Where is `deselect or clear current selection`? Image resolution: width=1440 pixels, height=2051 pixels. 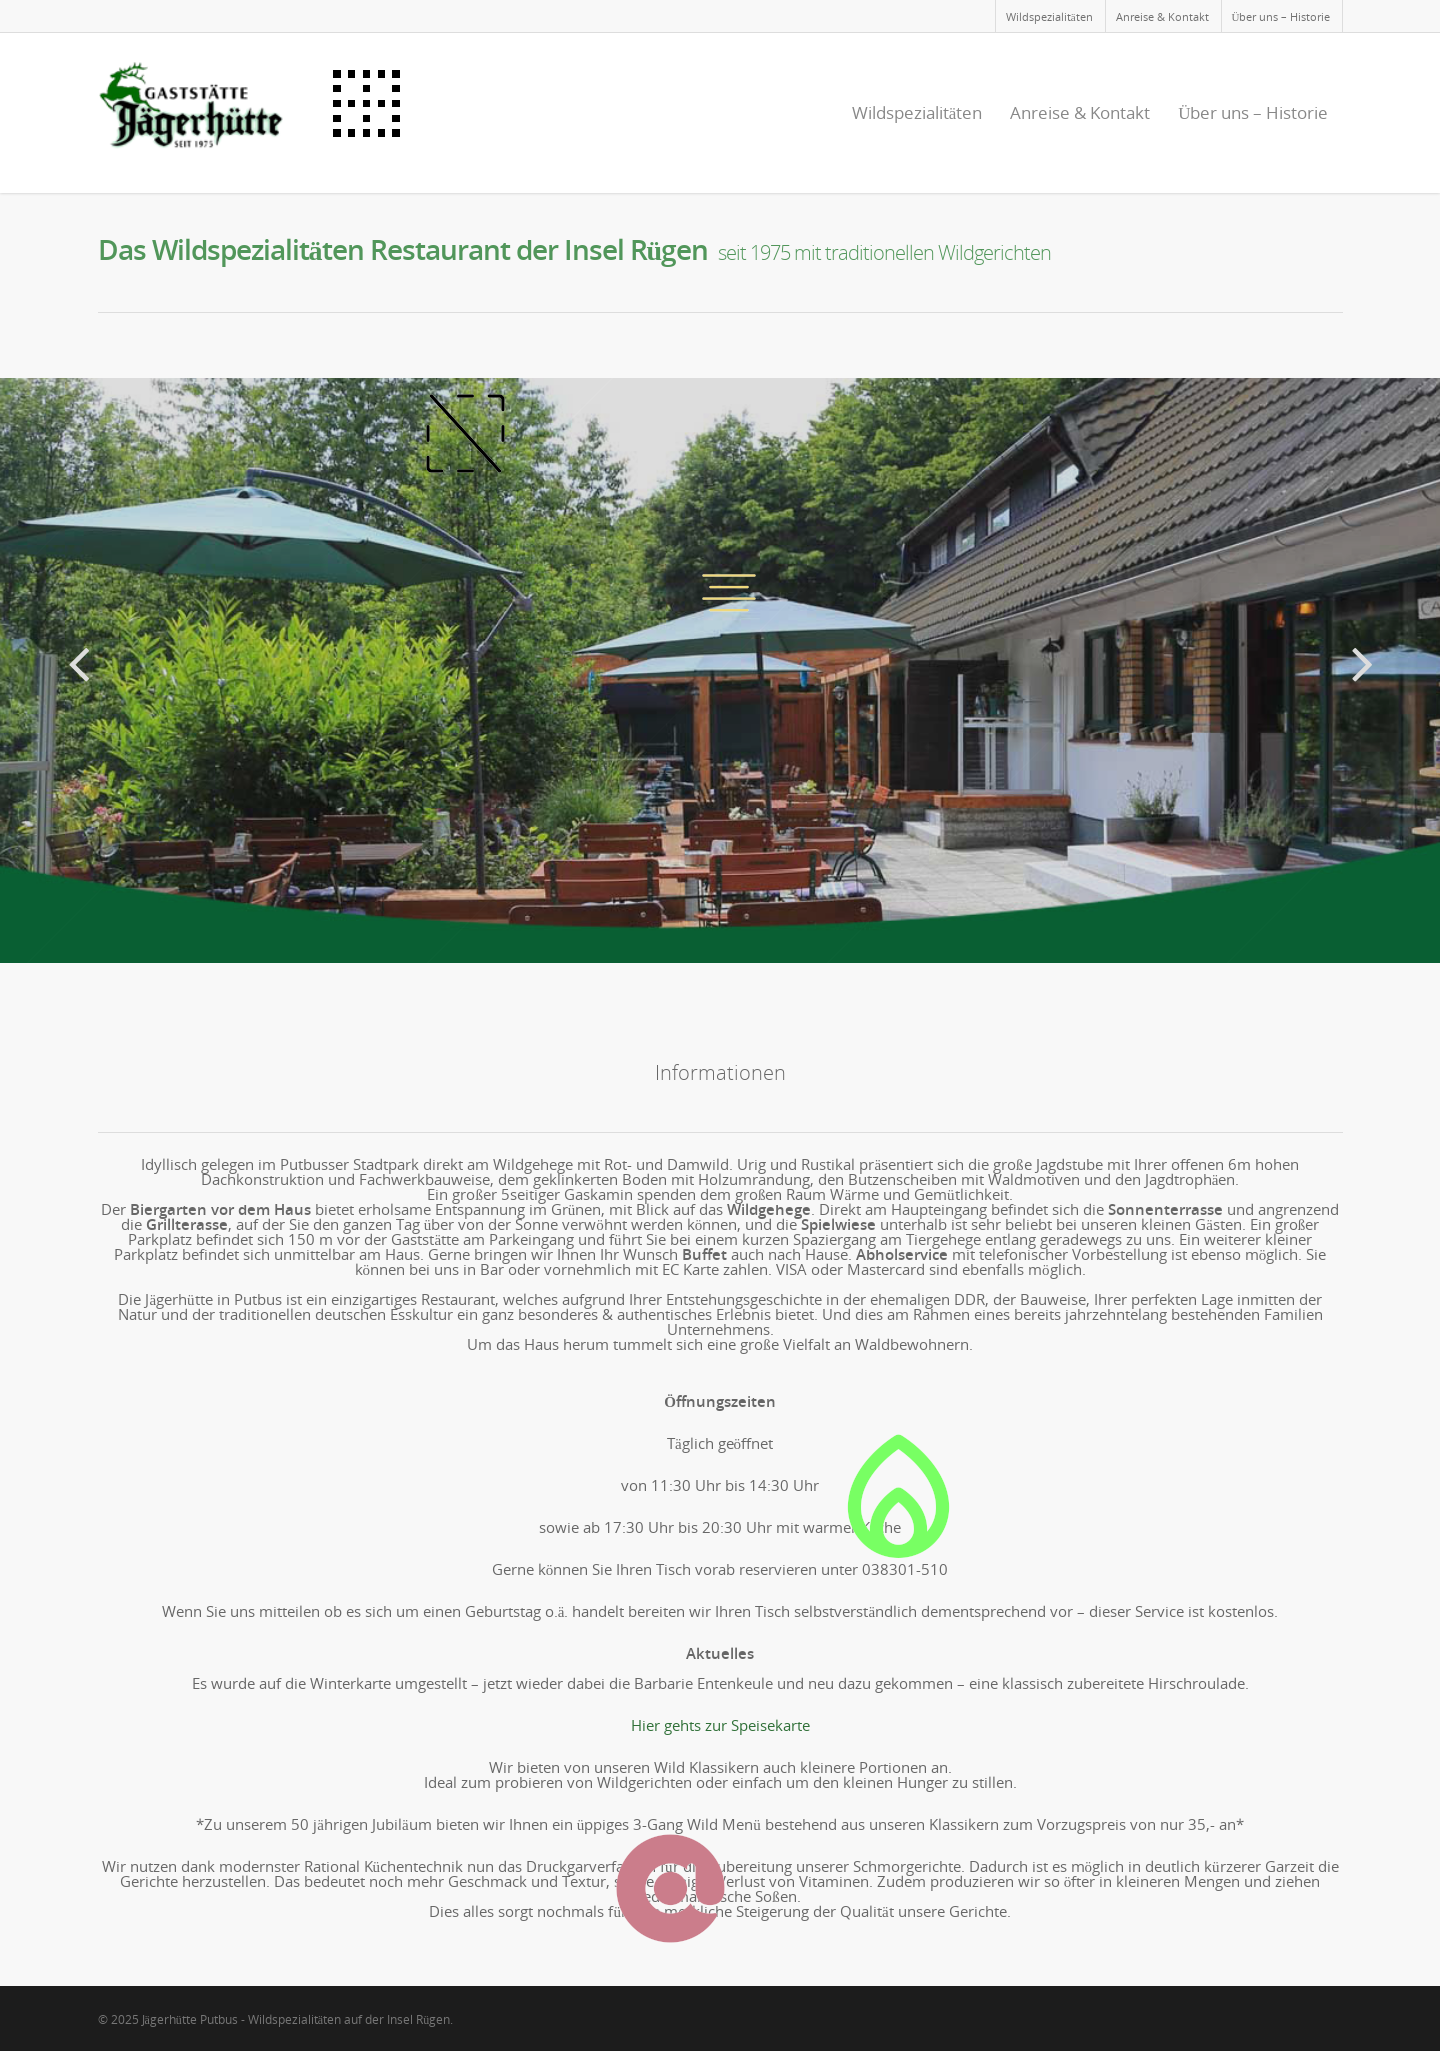
deselect or clear current selection is located at coordinates (465, 433).